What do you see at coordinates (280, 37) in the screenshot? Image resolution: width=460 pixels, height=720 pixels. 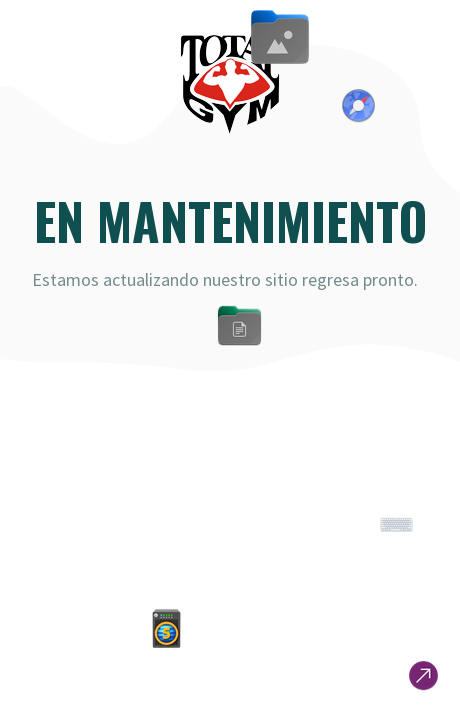 I see `open your pictures folder` at bounding box center [280, 37].